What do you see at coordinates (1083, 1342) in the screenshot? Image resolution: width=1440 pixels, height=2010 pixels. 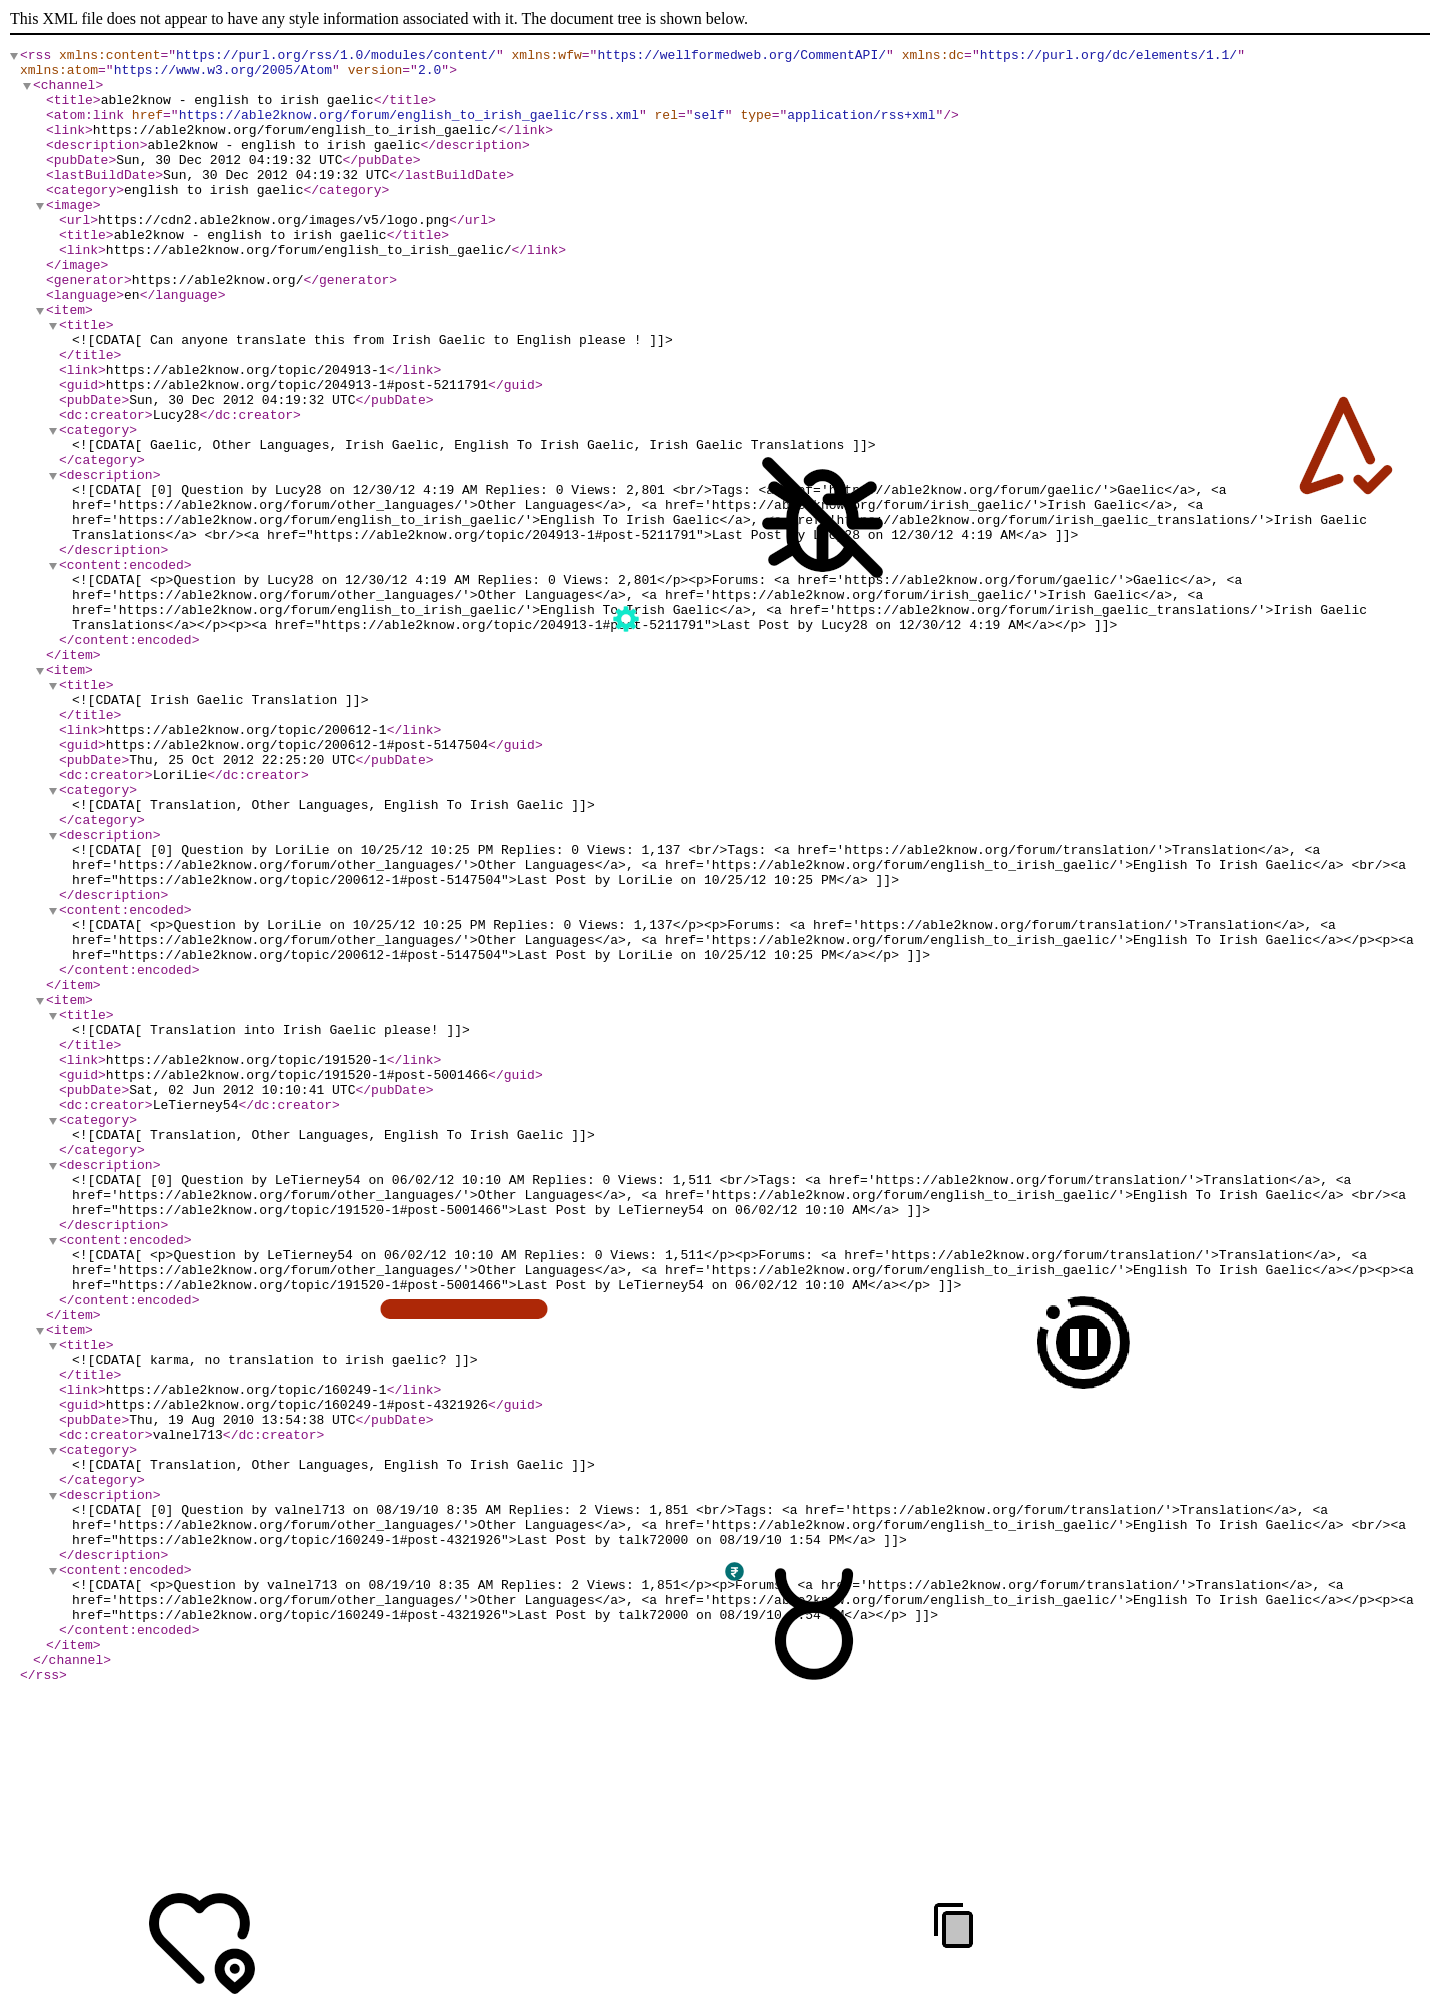 I see `pause motion photo playback` at bounding box center [1083, 1342].